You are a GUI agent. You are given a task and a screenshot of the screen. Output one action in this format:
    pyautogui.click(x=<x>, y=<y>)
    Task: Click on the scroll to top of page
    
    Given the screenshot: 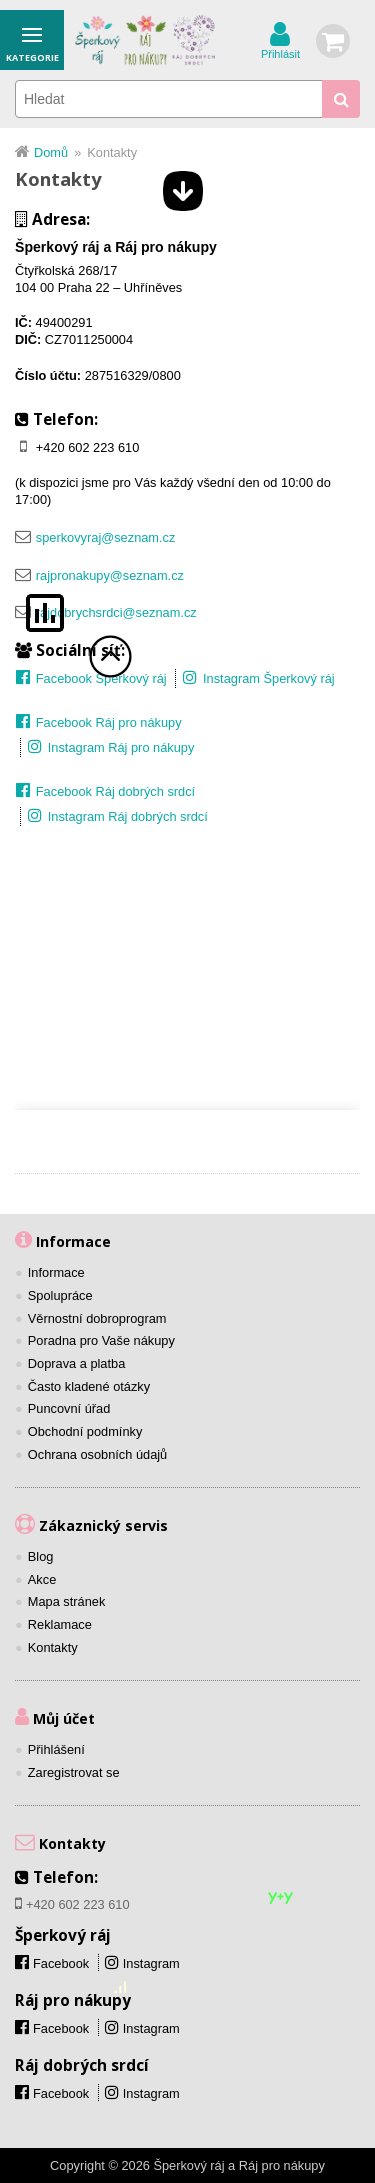 What is the action you would take?
    pyautogui.click(x=110, y=656)
    